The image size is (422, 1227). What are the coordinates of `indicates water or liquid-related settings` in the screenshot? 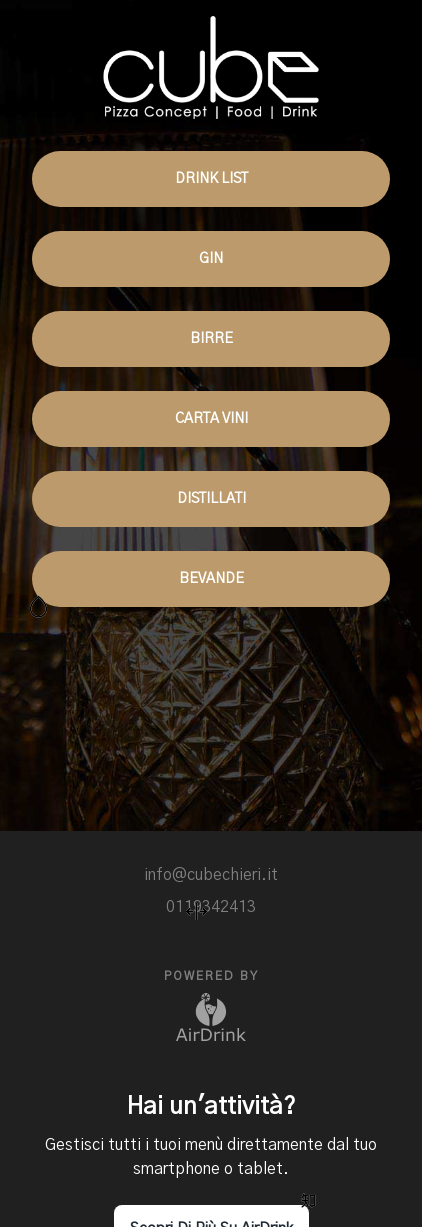 It's located at (38, 607).